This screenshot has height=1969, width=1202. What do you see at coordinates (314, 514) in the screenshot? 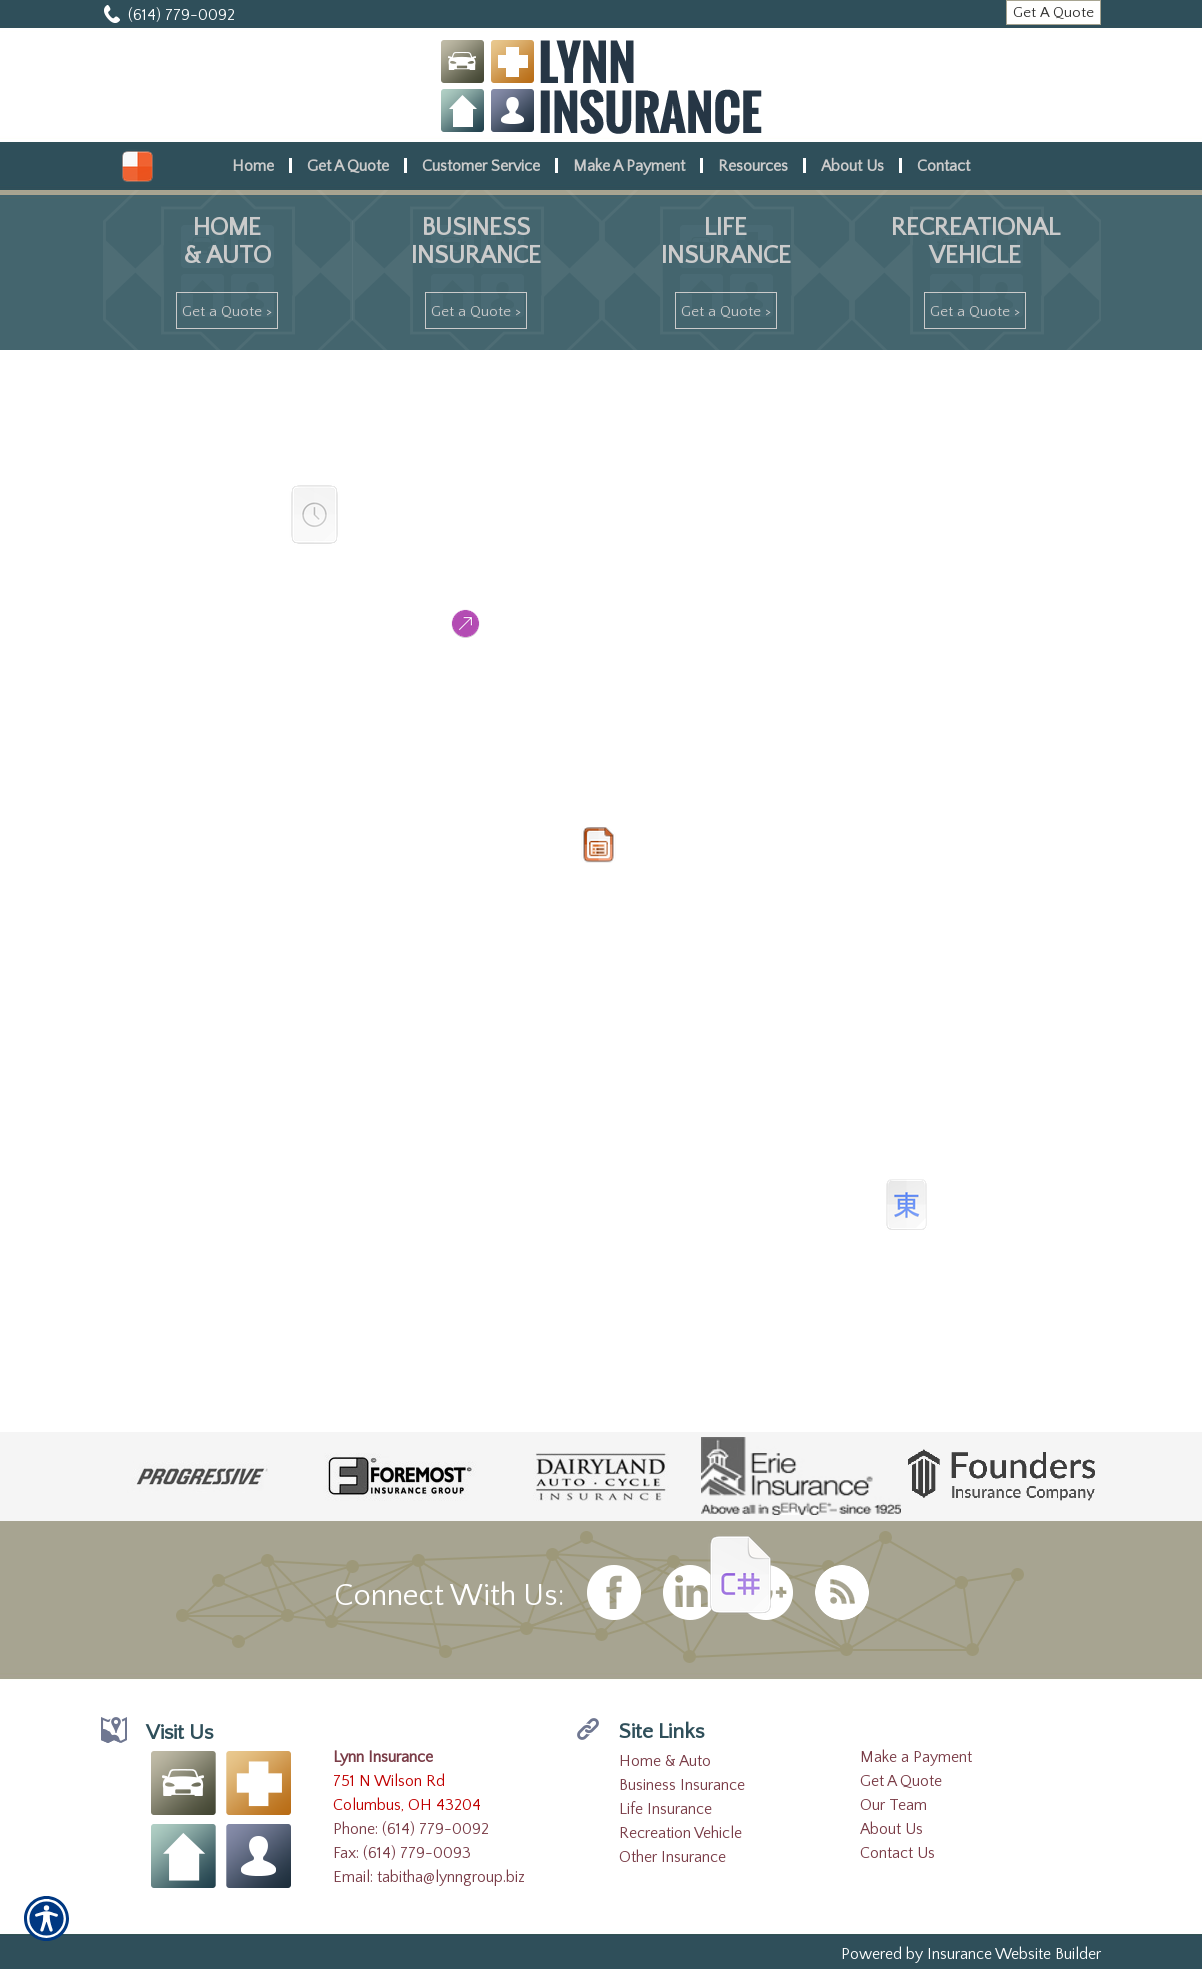
I see `image is currently loading` at bounding box center [314, 514].